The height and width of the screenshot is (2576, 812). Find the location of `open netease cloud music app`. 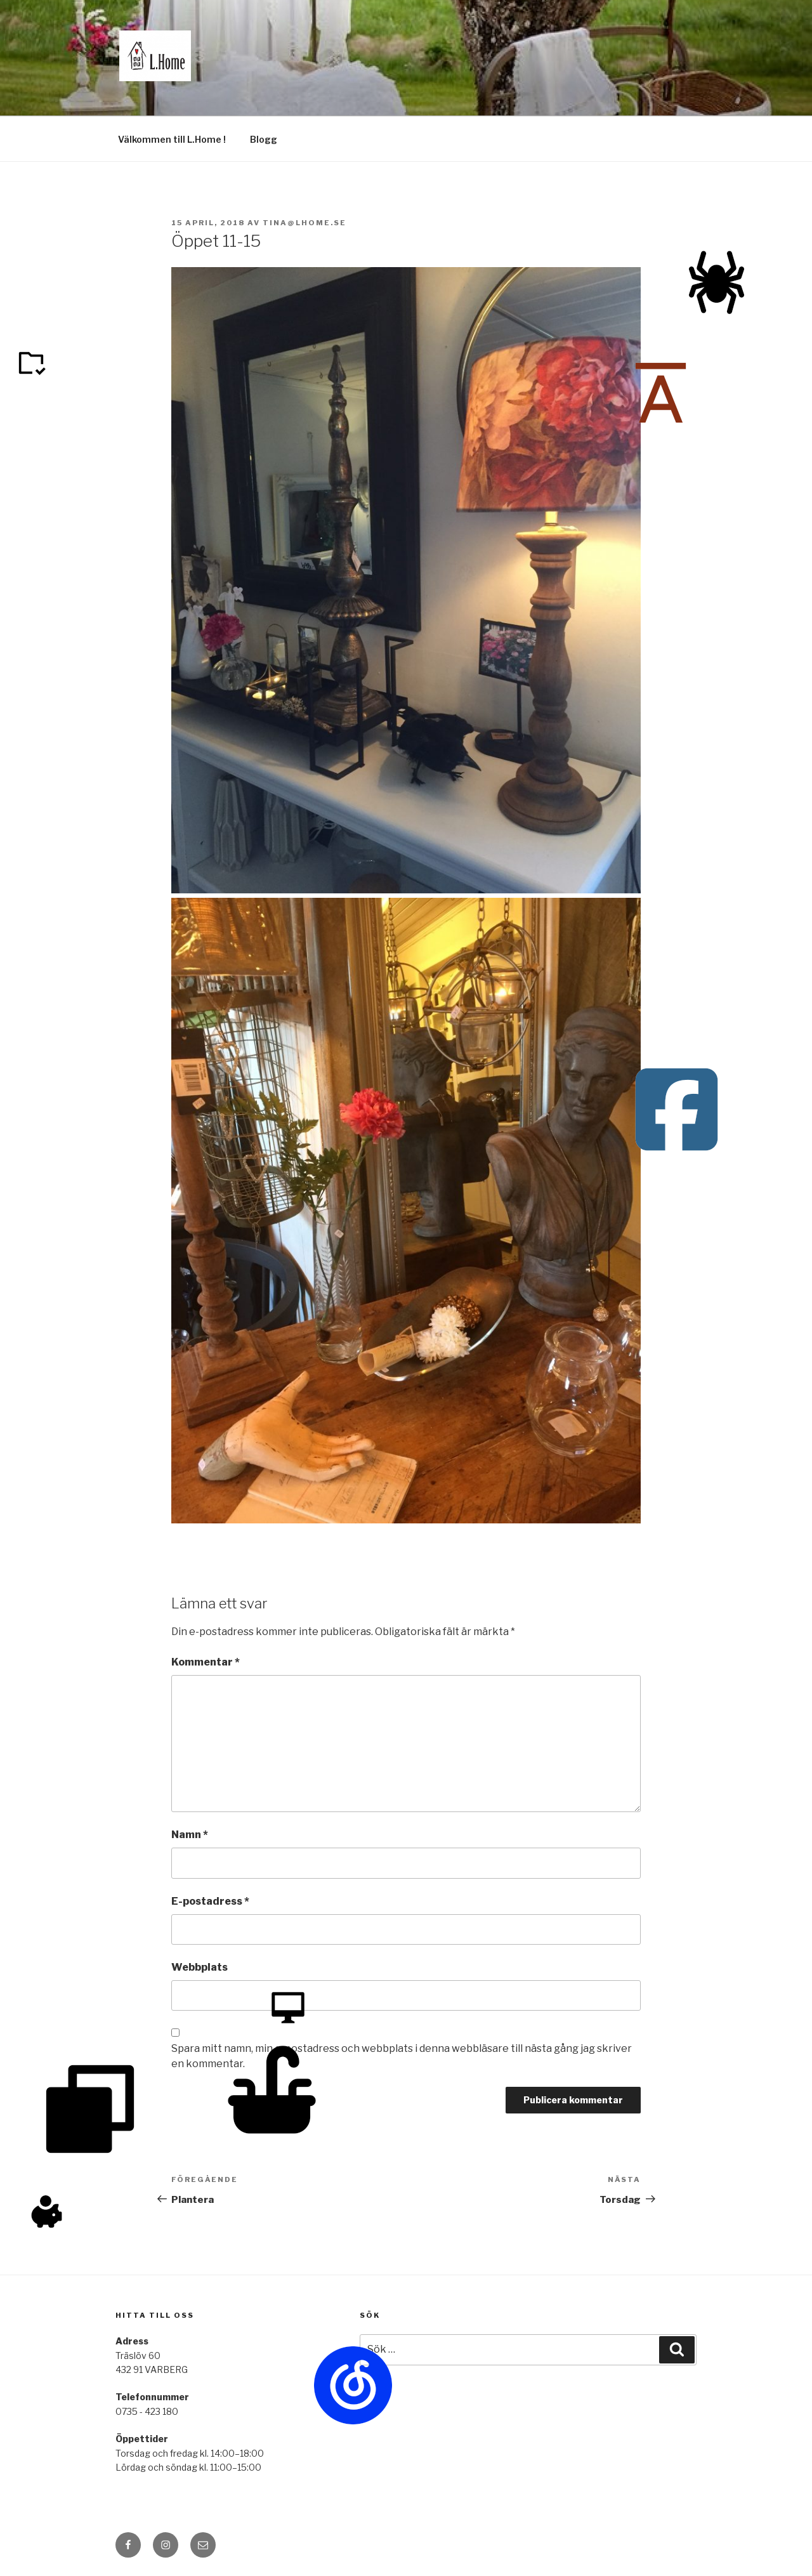

open netease cloud music app is located at coordinates (353, 2385).